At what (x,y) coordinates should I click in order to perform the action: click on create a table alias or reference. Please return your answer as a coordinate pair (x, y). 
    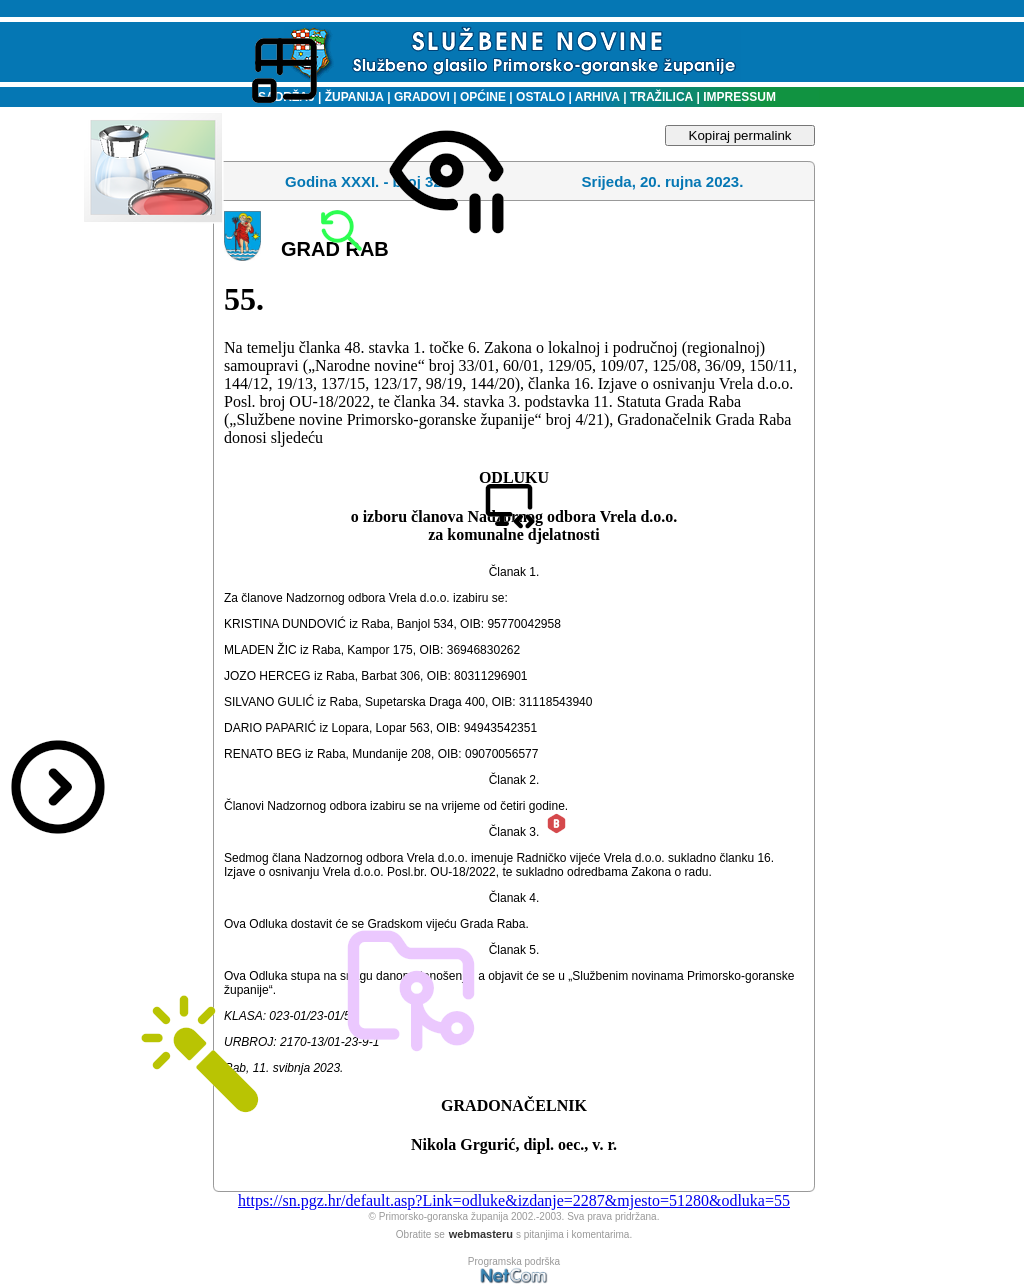
    Looking at the image, I should click on (286, 69).